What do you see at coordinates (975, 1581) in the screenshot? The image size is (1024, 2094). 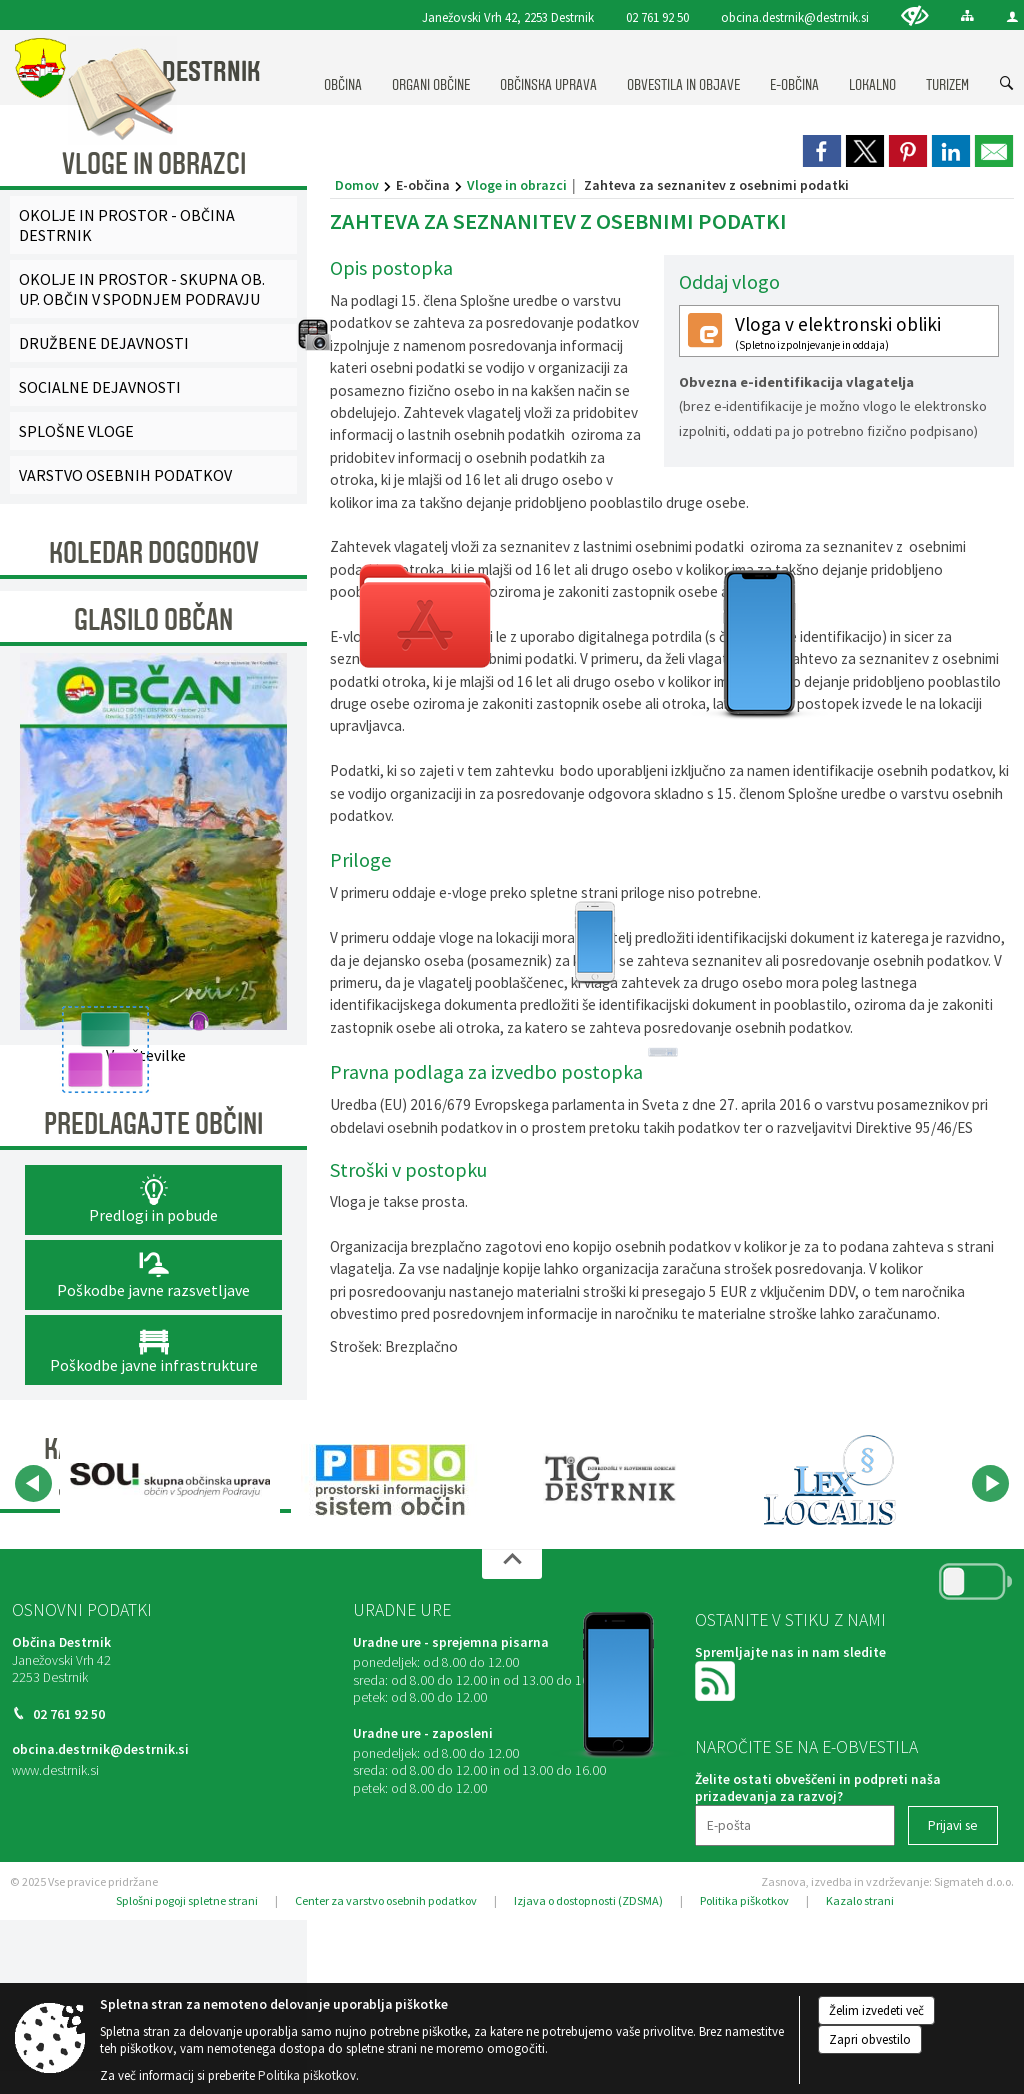 I see `indicates battery level at 30%` at bounding box center [975, 1581].